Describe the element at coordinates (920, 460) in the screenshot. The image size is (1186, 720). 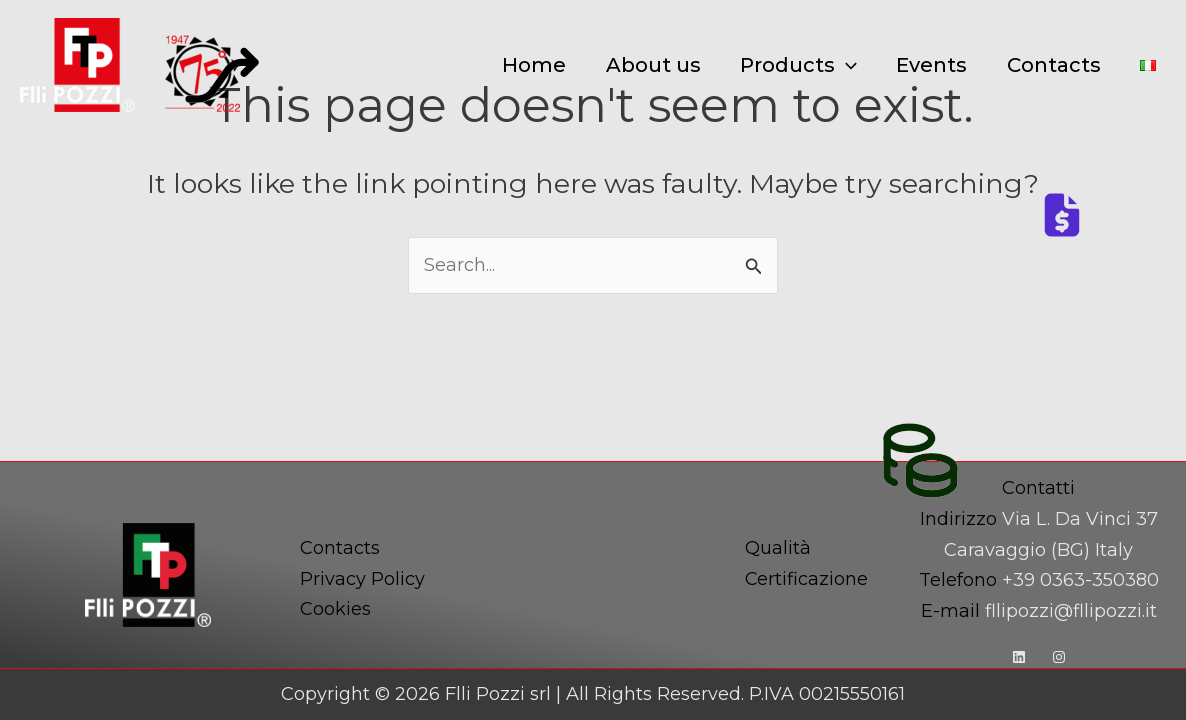
I see `view your coin balance or currency` at that location.